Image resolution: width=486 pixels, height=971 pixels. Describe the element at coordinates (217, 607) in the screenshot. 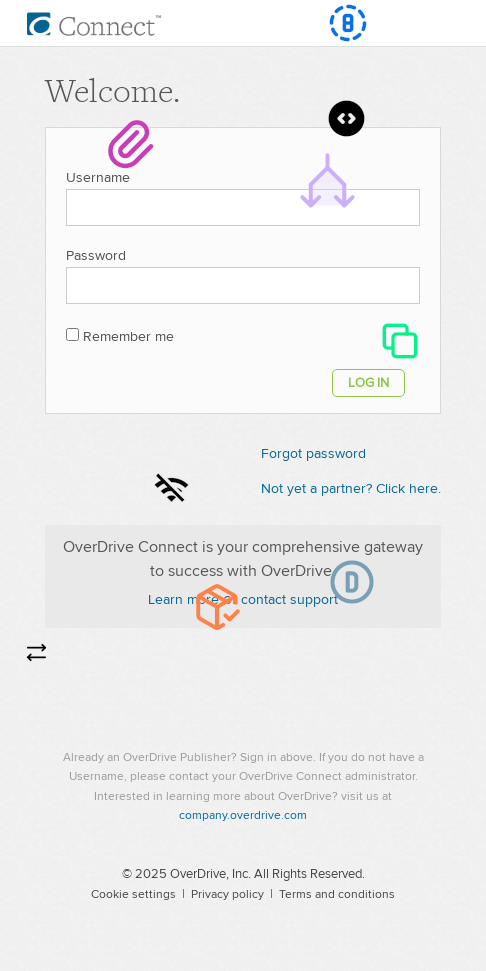

I see `order delivered successfully` at that location.